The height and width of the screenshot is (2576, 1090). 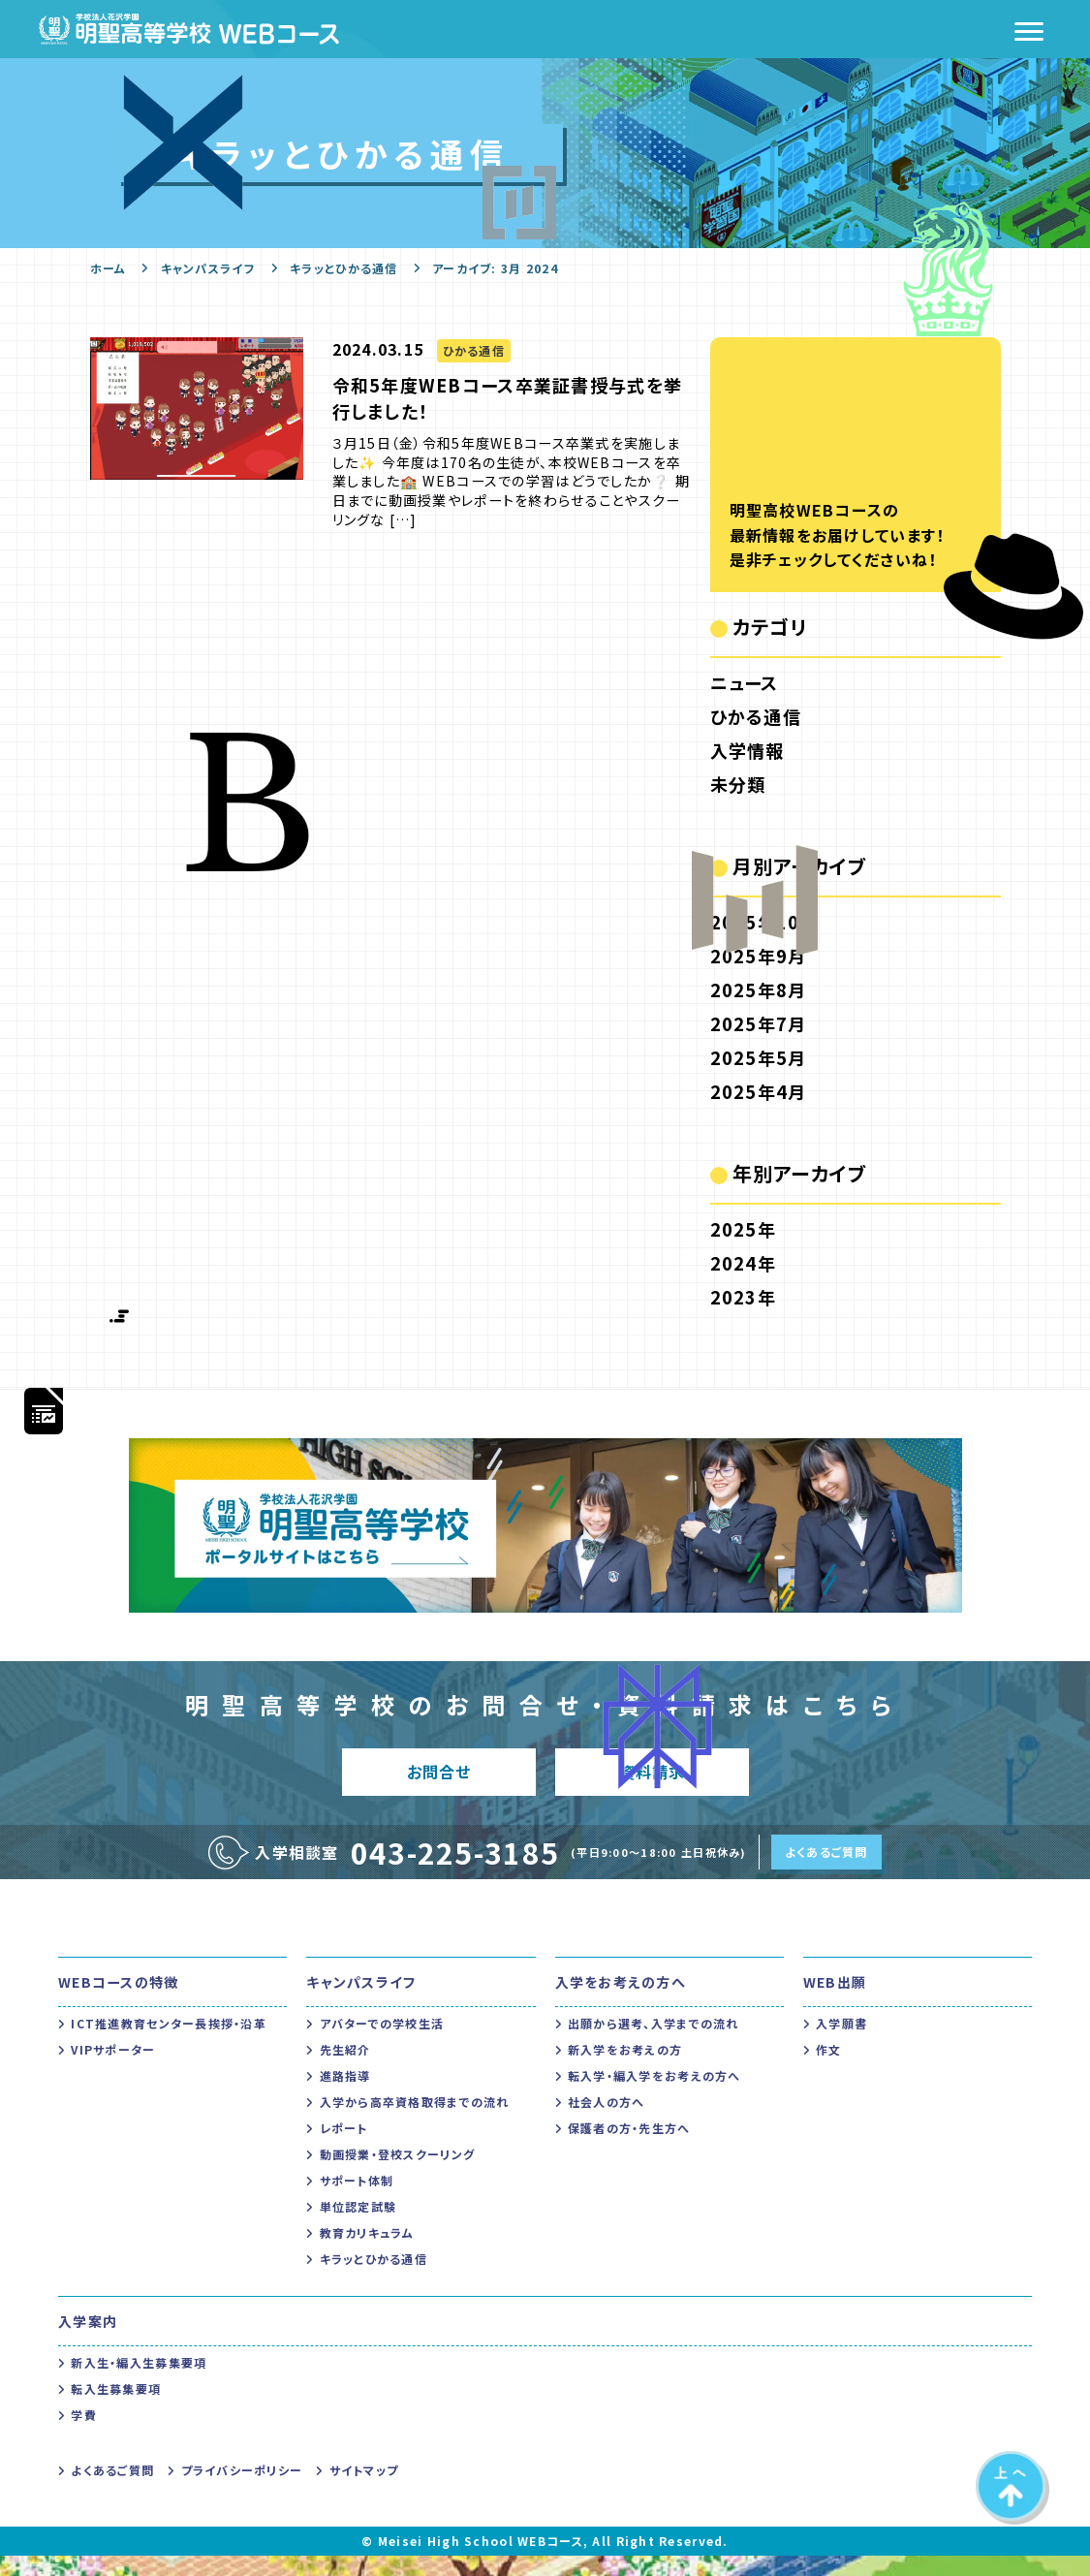 I want to click on open LibreOffice Impress presentation software, so click(x=44, y=1411).